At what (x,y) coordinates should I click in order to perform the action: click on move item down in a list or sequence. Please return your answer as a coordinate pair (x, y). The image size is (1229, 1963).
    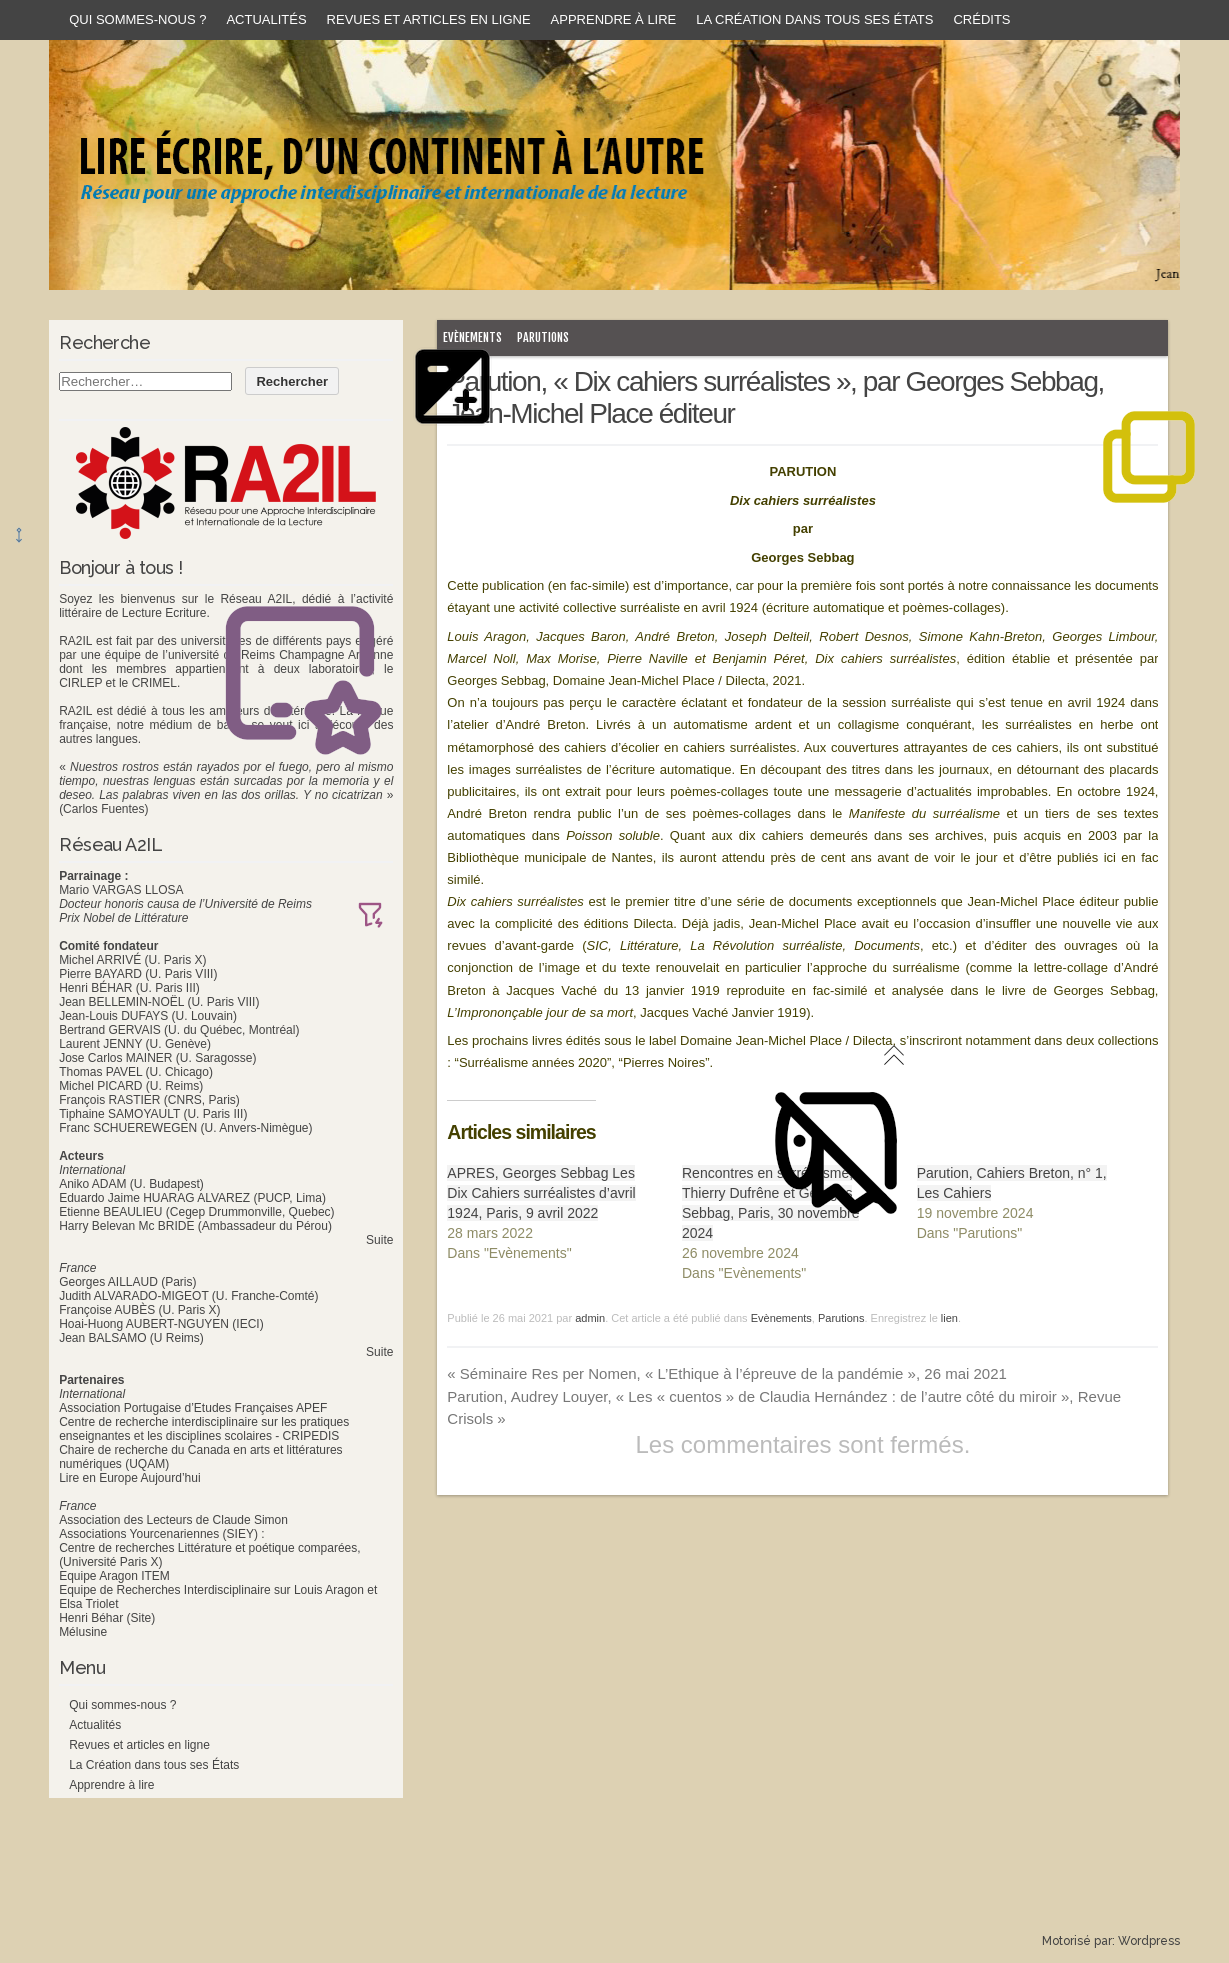
    Looking at the image, I should click on (19, 535).